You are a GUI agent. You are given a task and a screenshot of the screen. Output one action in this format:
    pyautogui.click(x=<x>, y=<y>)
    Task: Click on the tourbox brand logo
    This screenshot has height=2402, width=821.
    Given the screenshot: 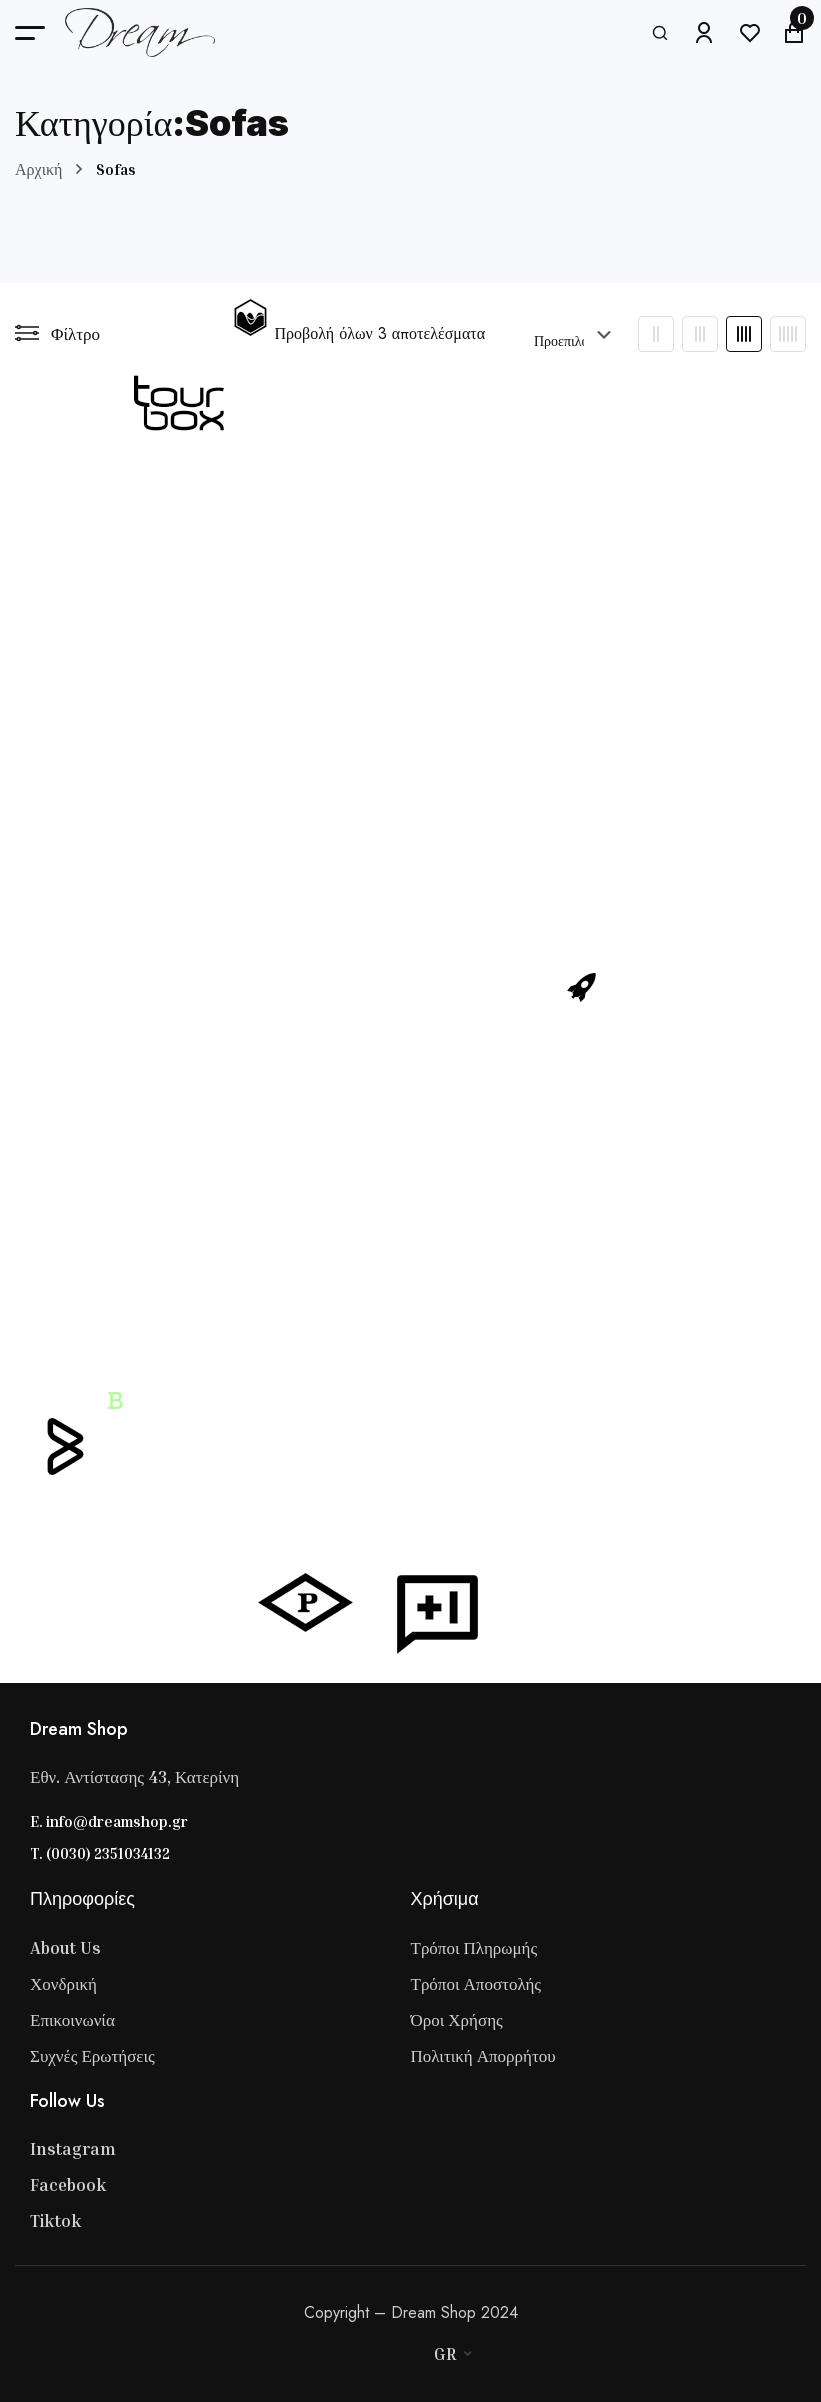 What is the action you would take?
    pyautogui.click(x=179, y=403)
    